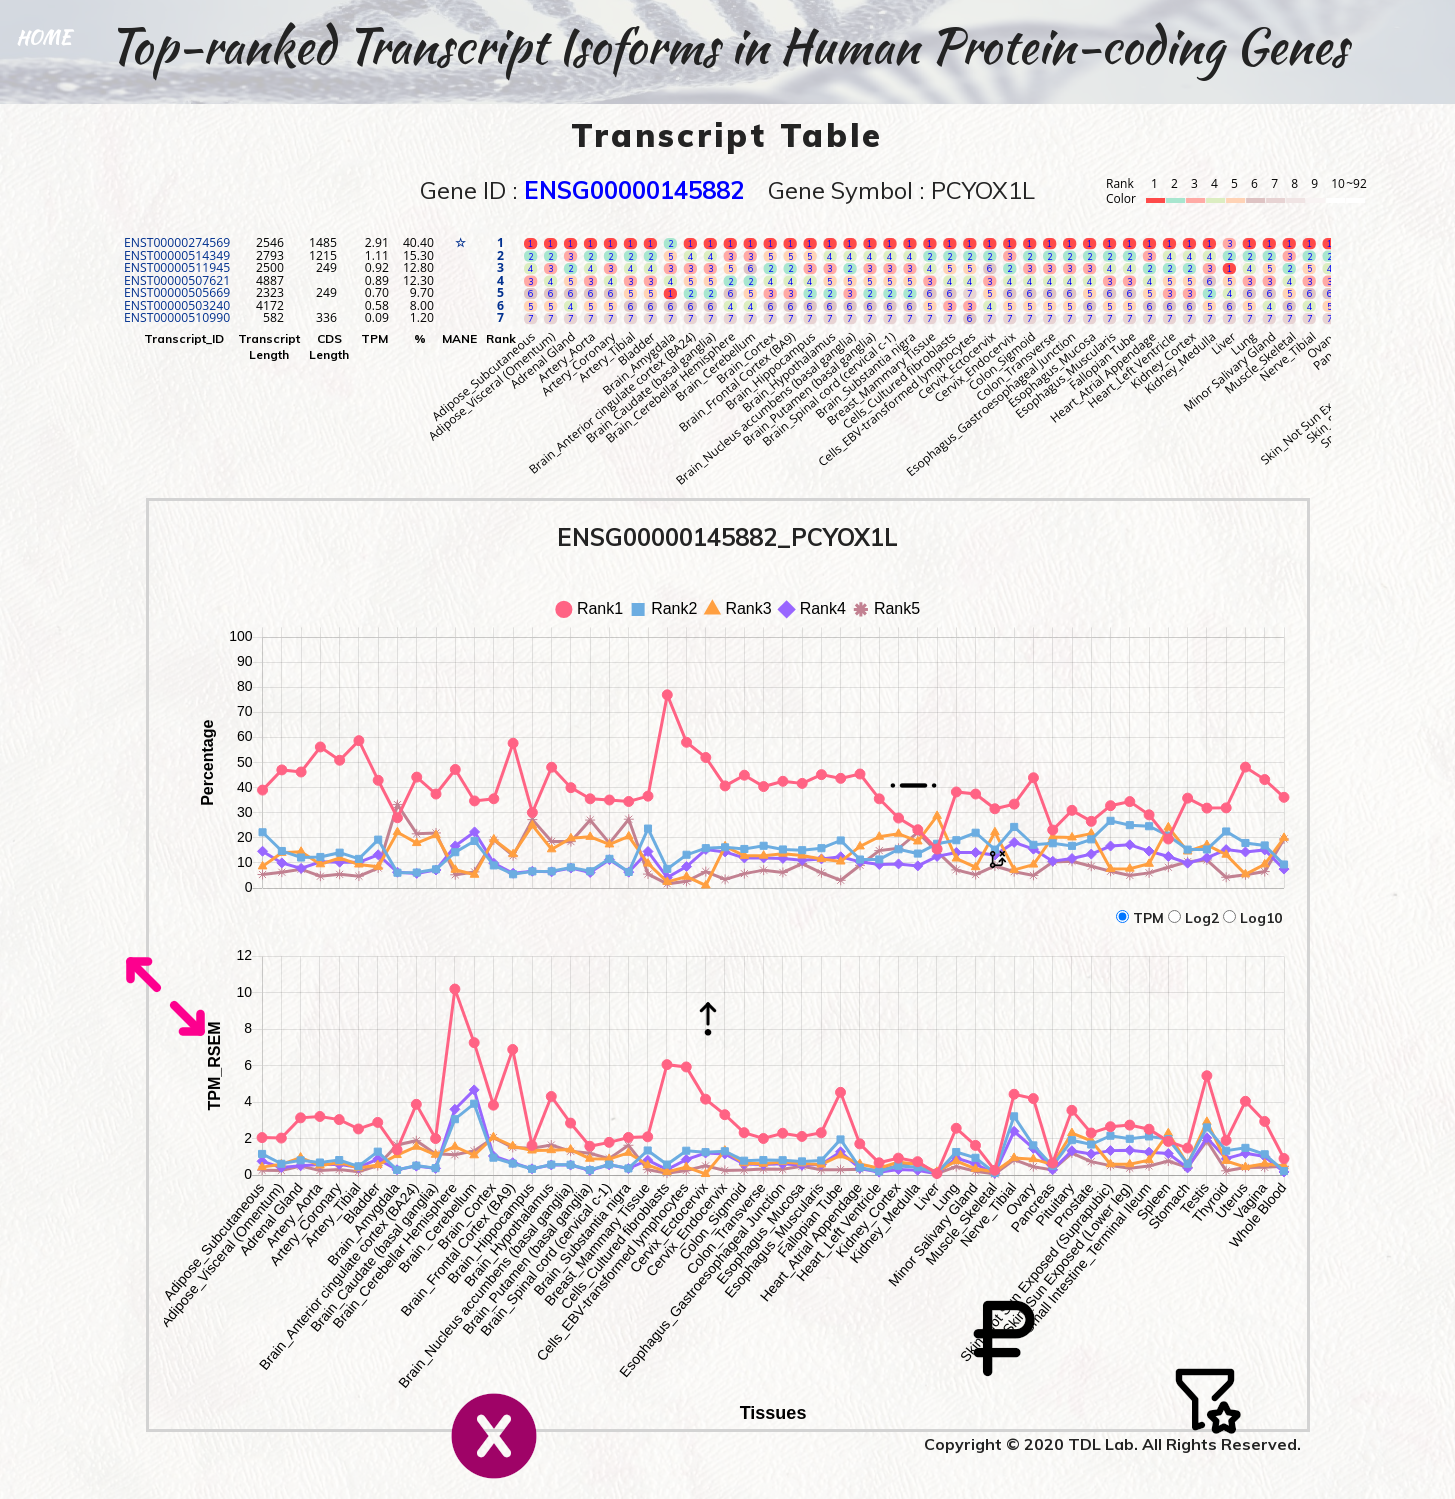  Describe the element at coordinates (1205, 1398) in the screenshot. I see `filter by starred or favorite items` at that location.